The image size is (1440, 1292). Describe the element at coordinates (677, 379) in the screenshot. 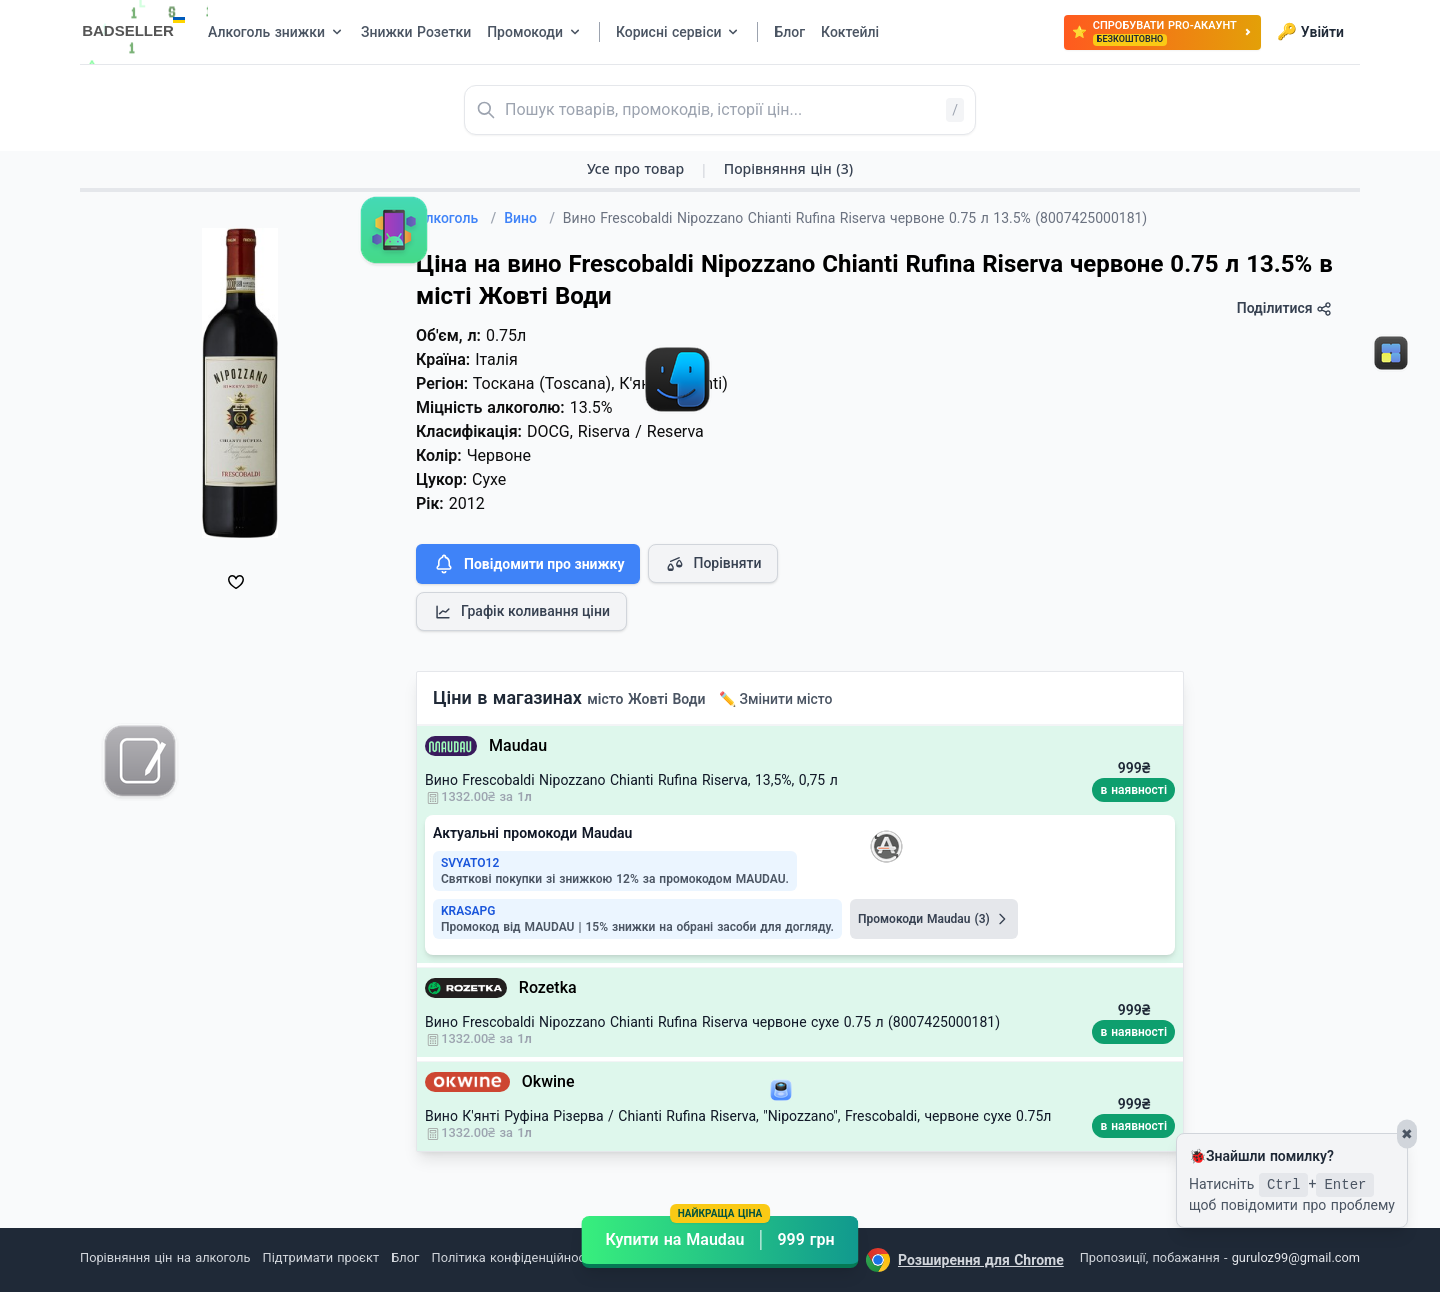

I see `open Finder to browse files and folders` at that location.